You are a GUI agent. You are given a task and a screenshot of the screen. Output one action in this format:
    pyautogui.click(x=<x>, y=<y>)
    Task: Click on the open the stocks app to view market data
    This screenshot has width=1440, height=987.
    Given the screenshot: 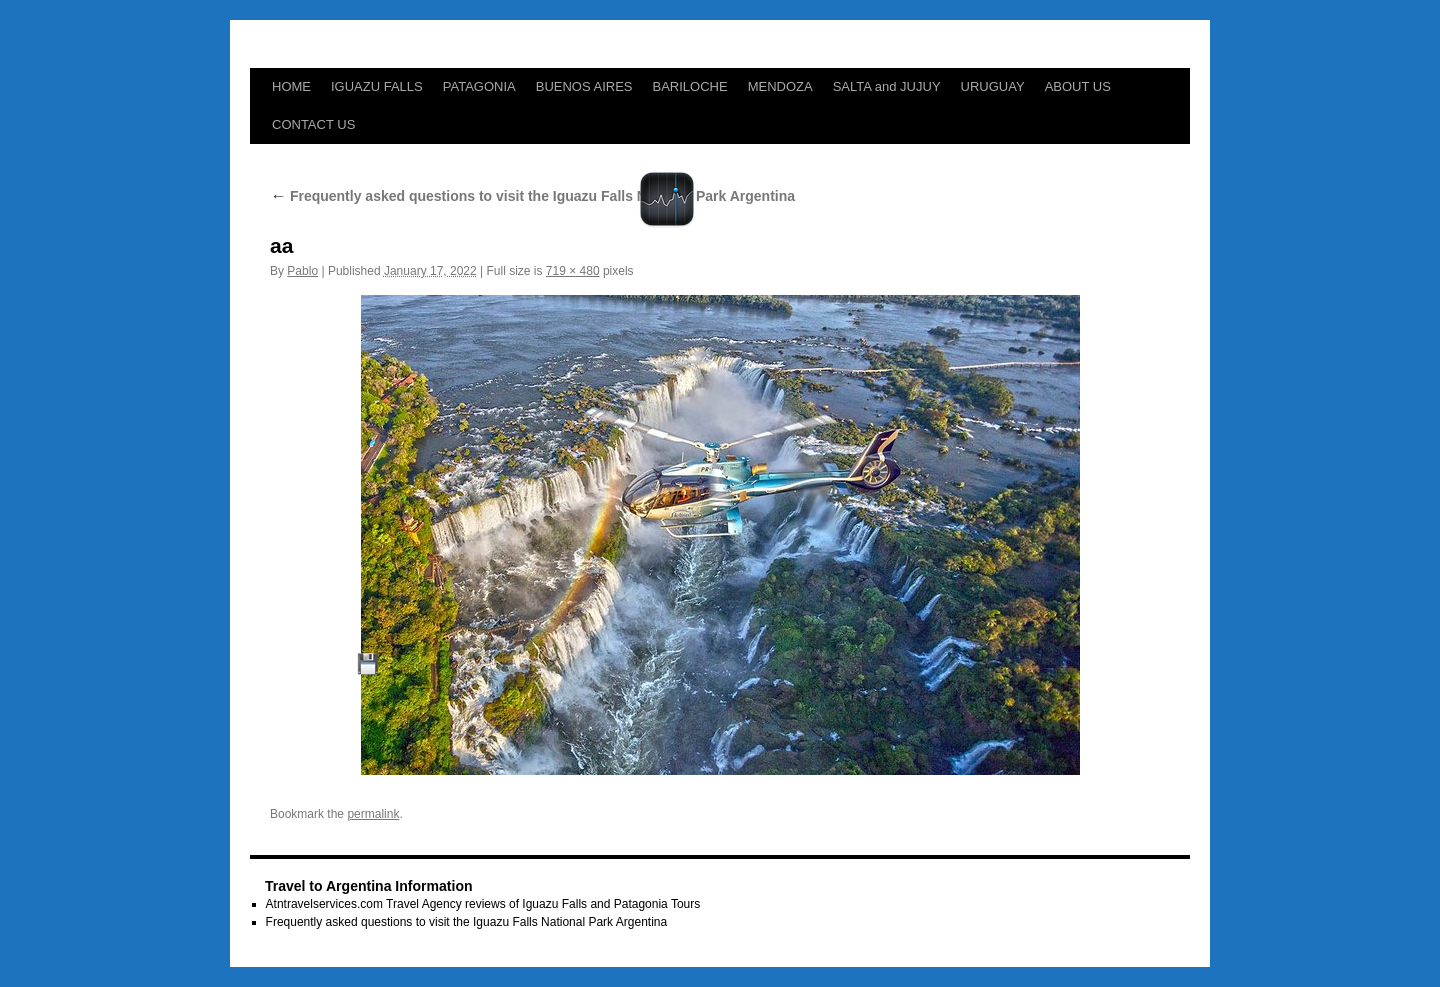 What is the action you would take?
    pyautogui.click(x=667, y=199)
    